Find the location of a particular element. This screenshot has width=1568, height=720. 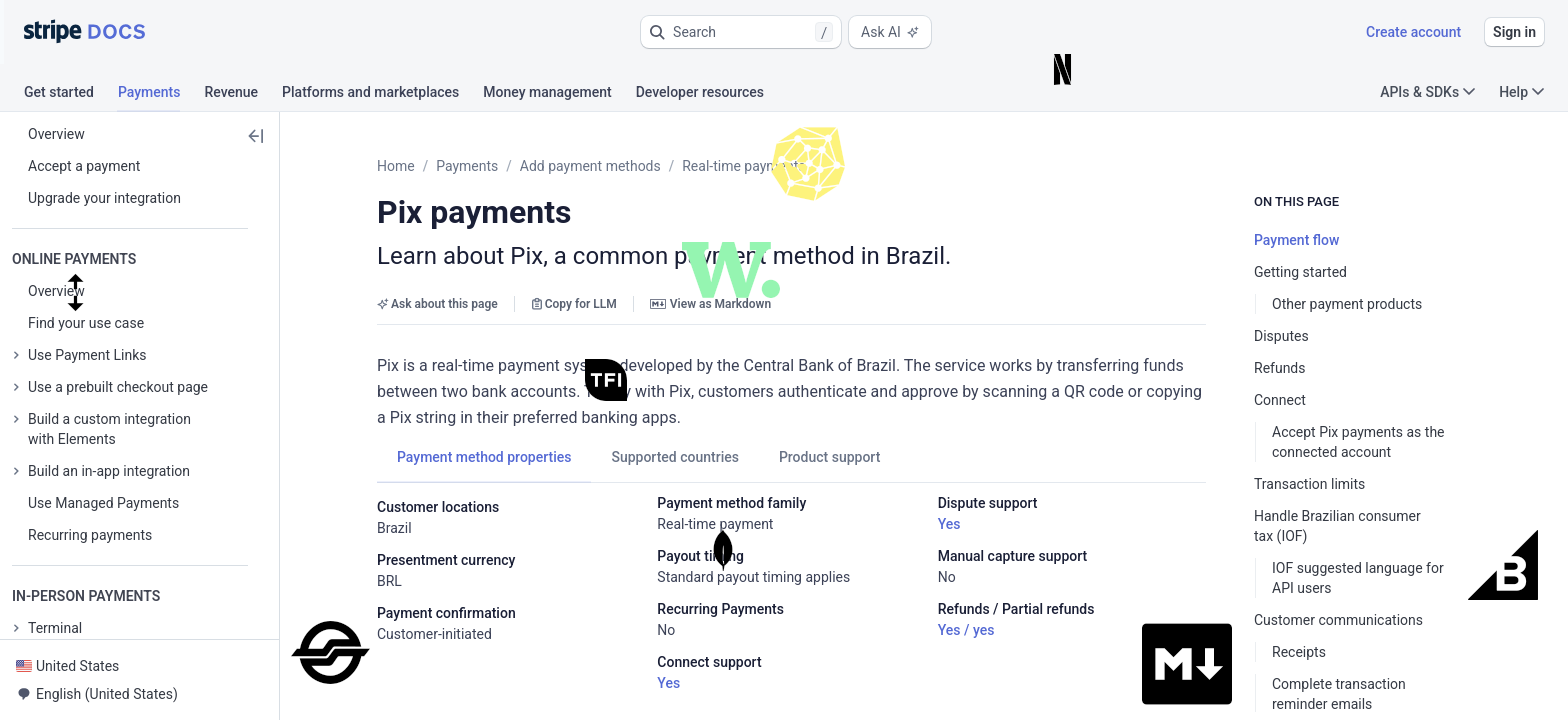

SMRT Corporation logo is located at coordinates (330, 652).